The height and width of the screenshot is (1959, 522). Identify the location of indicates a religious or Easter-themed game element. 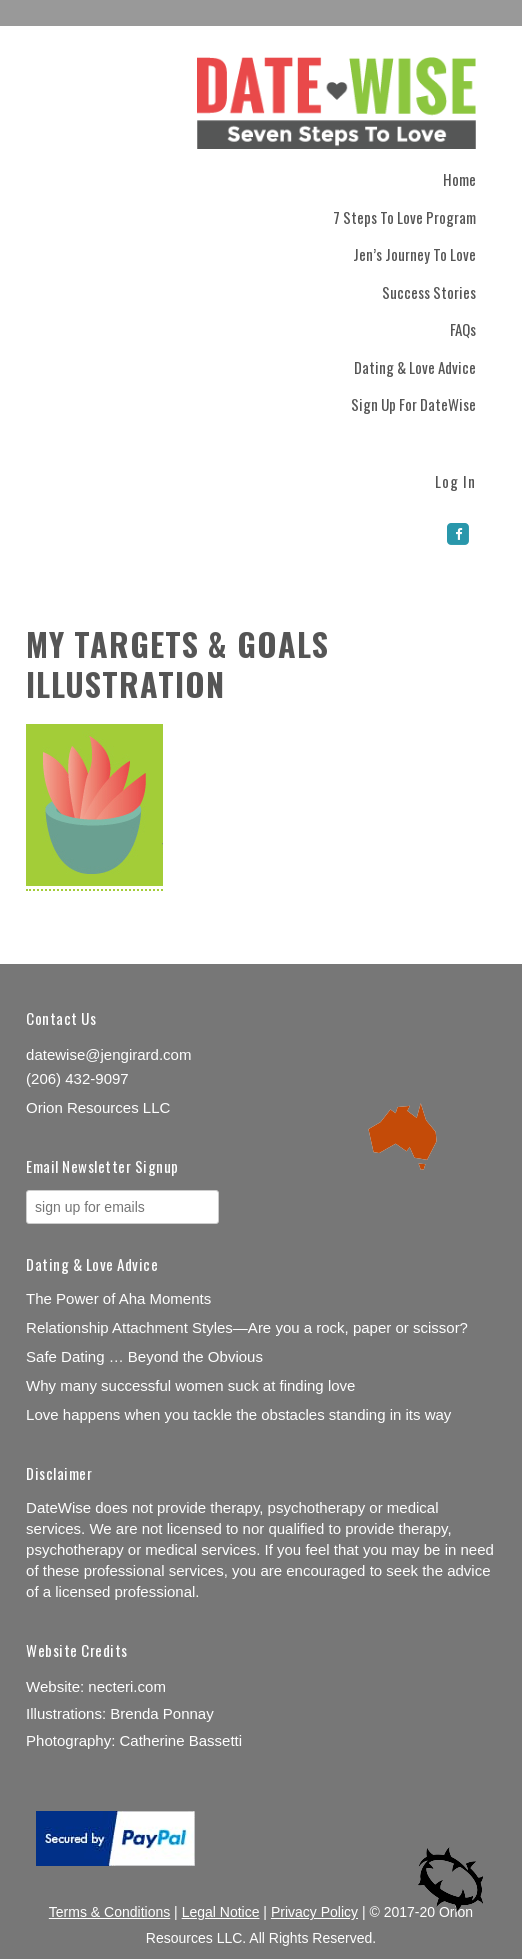
(450, 1879).